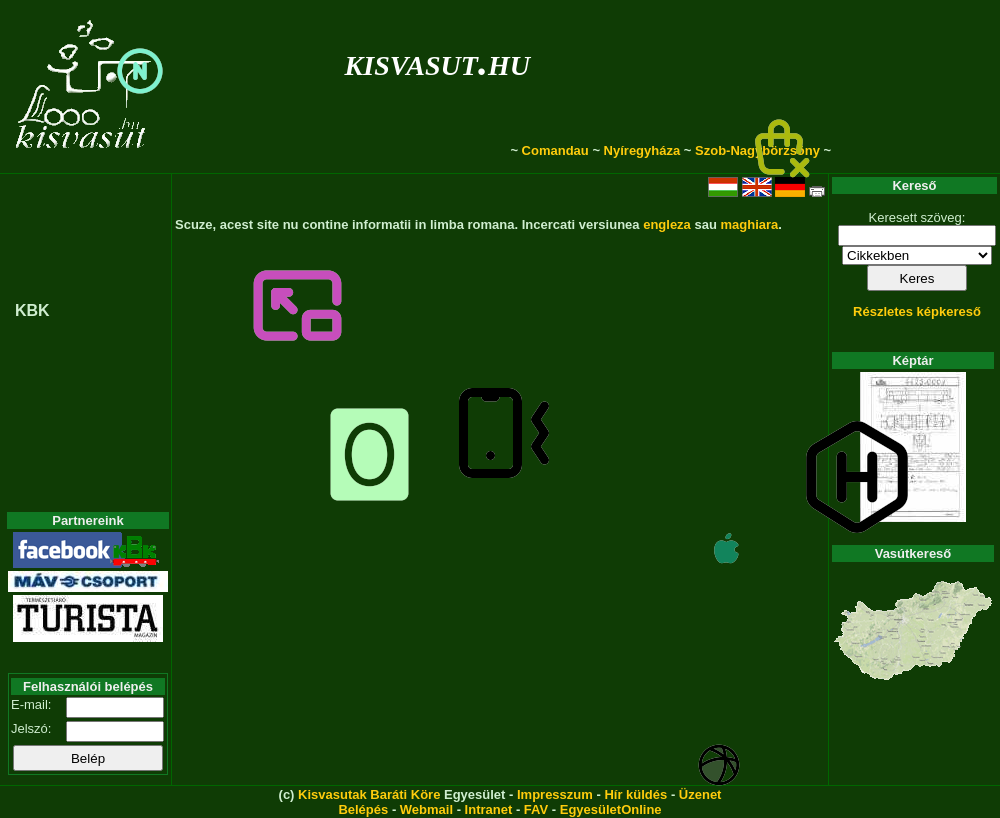 This screenshot has height=818, width=1000. Describe the element at coordinates (504, 433) in the screenshot. I see `phone is on vibrate mode` at that location.